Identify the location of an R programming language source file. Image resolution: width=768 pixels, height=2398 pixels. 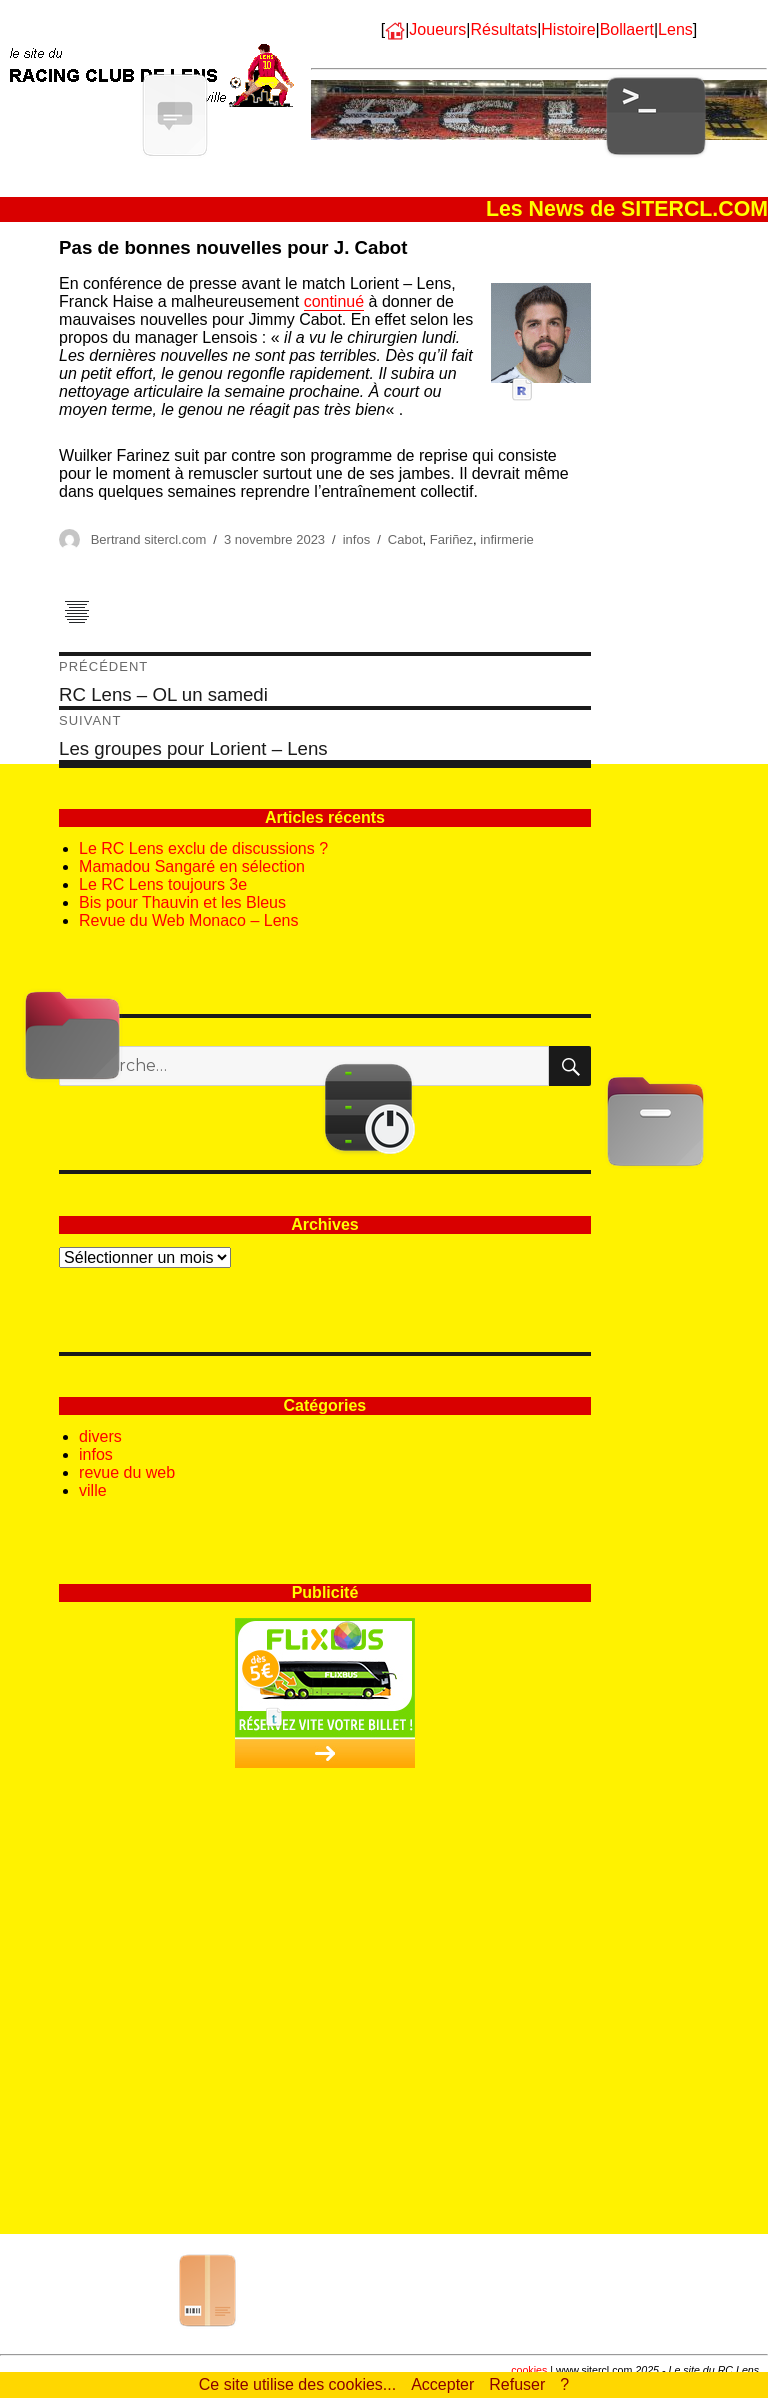
(522, 389).